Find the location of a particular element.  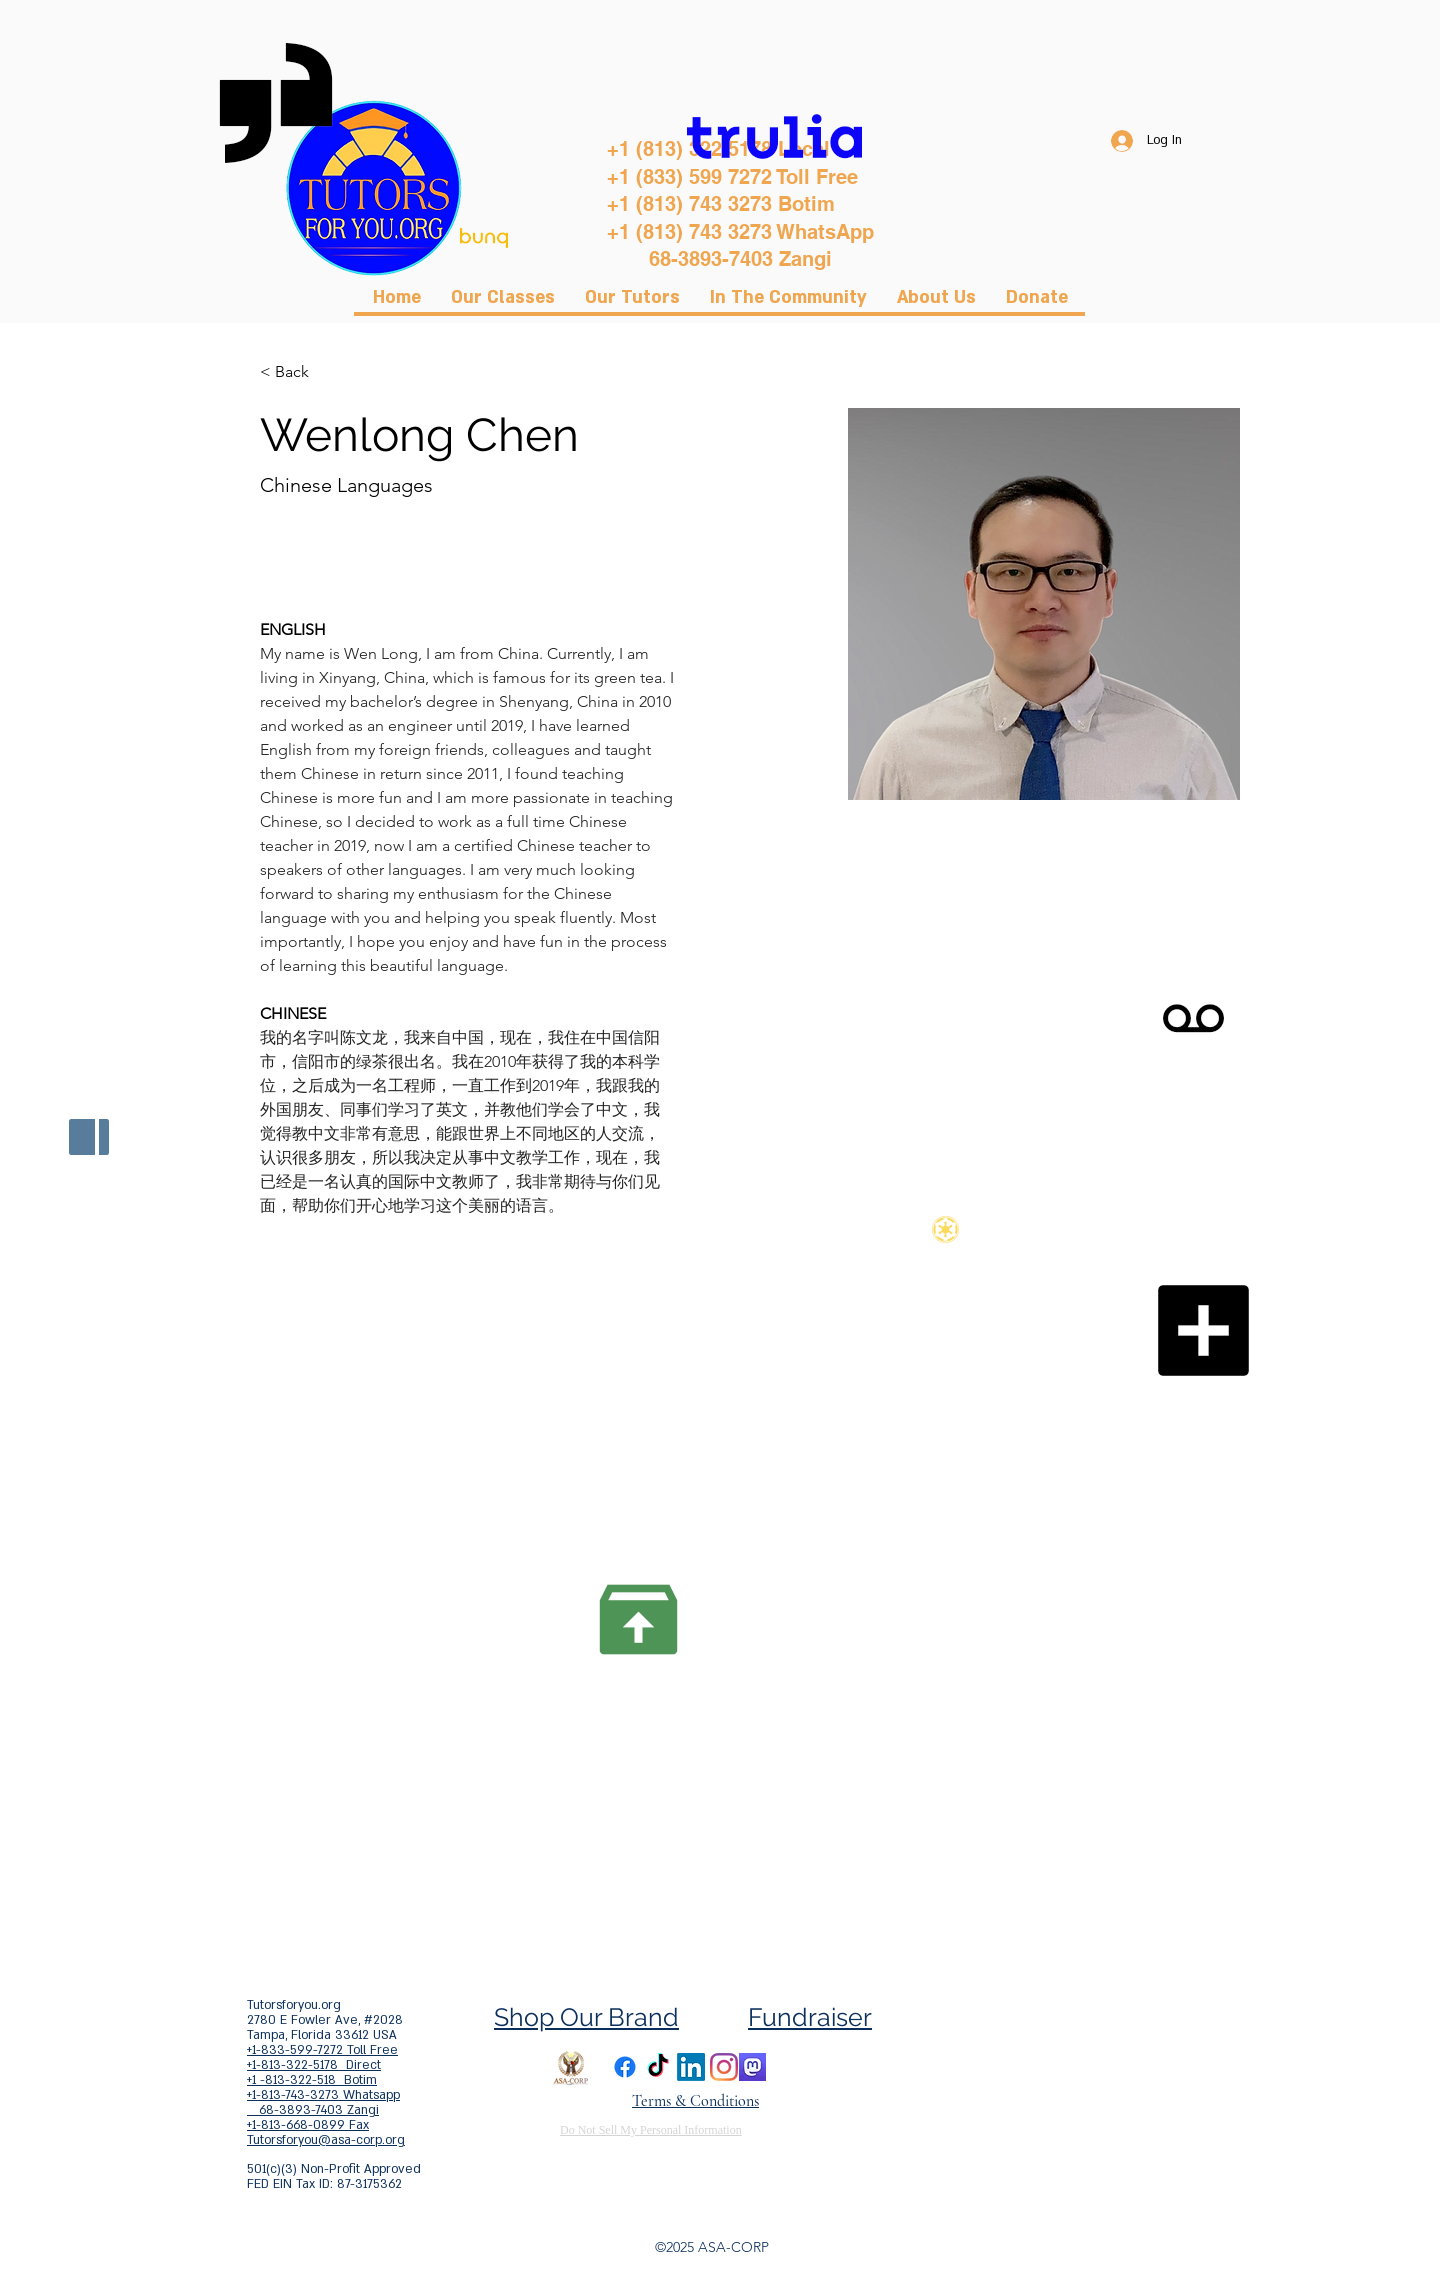

open the Trulia real estate app is located at coordinates (774, 136).